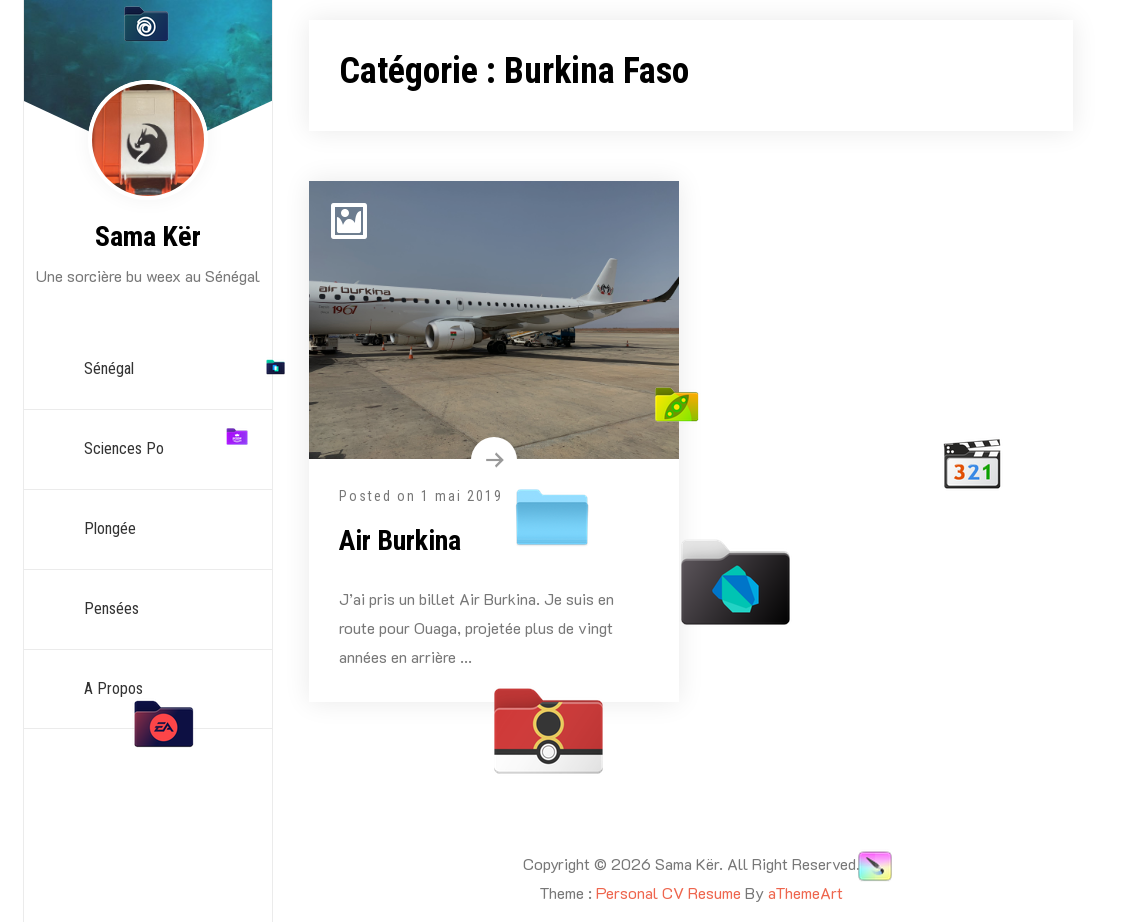 The width and height of the screenshot is (1132, 922). What do you see at coordinates (972, 468) in the screenshot?
I see `open folder containing media player classic files` at bounding box center [972, 468].